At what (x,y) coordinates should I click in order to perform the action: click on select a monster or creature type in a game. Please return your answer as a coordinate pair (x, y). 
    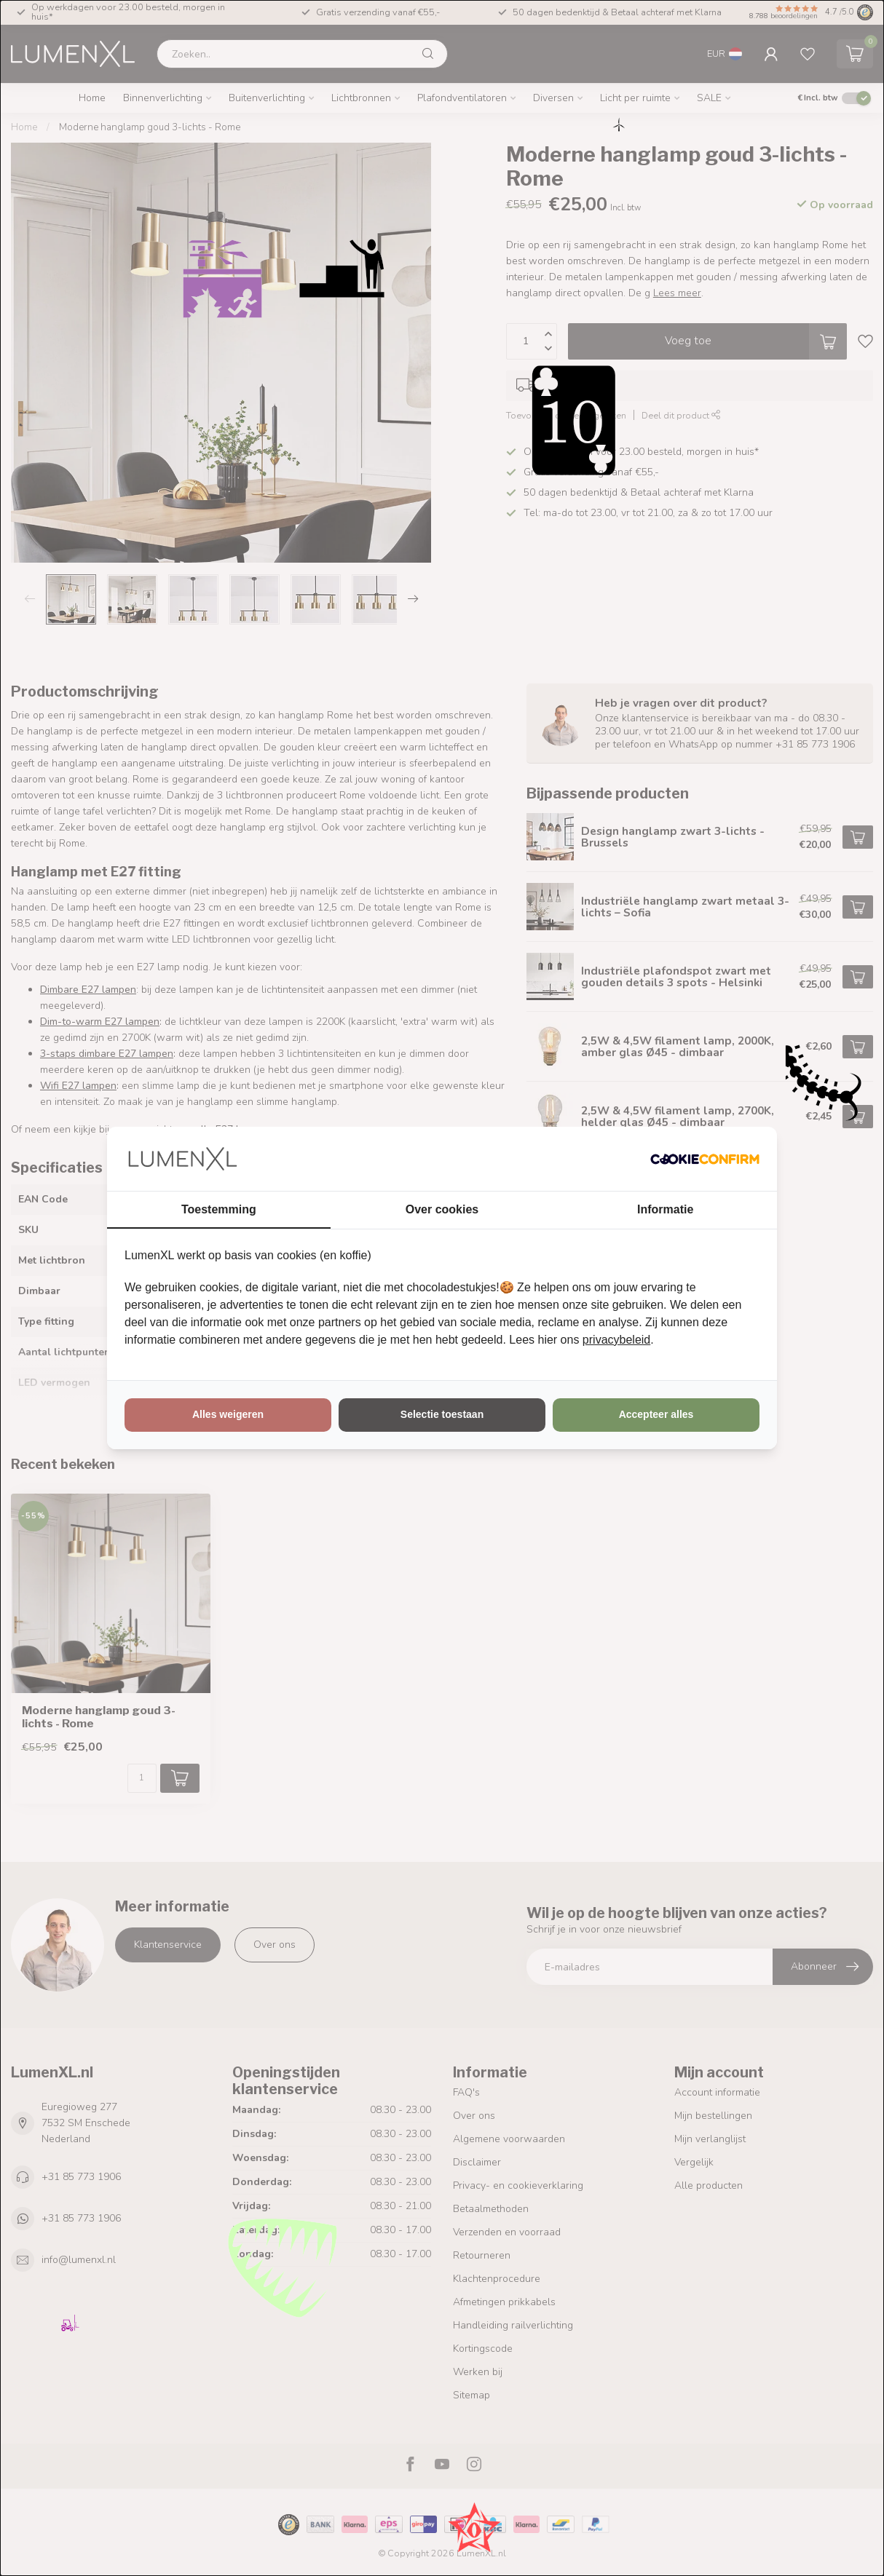
    Looking at the image, I should click on (282, 2265).